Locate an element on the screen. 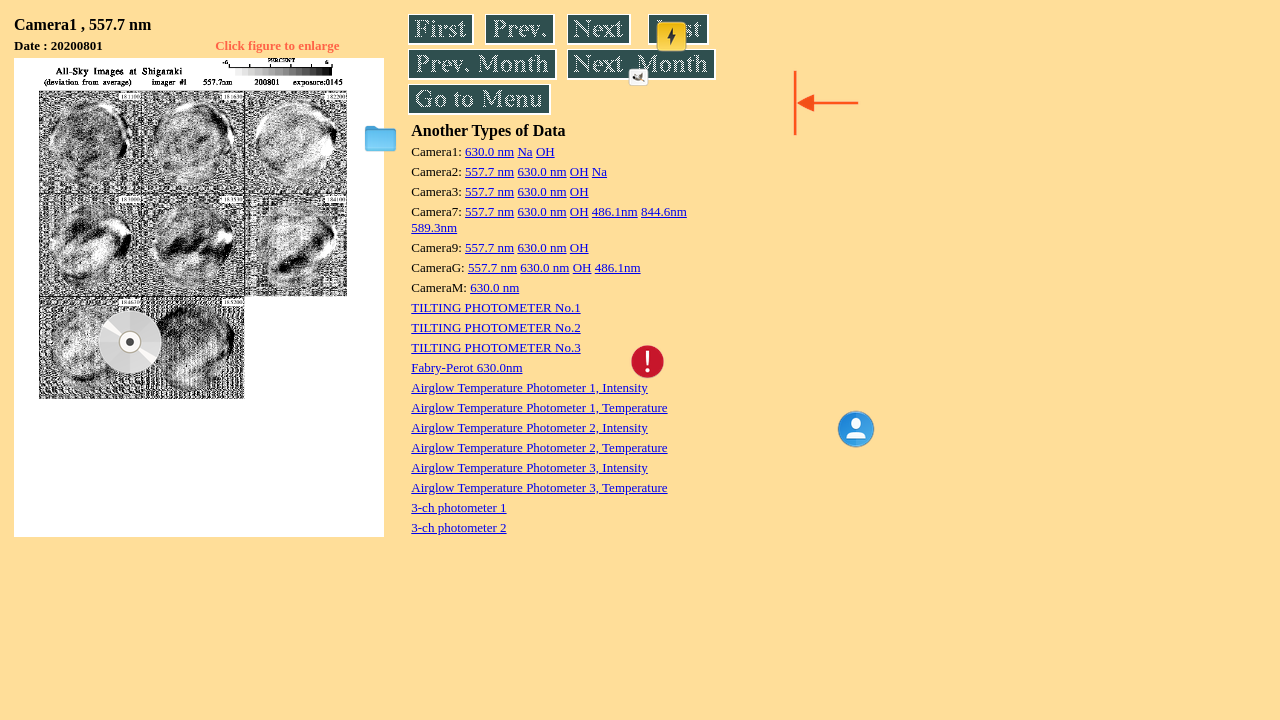 The image size is (1280, 720). go to the first item in a list or sequence is located at coordinates (826, 103).